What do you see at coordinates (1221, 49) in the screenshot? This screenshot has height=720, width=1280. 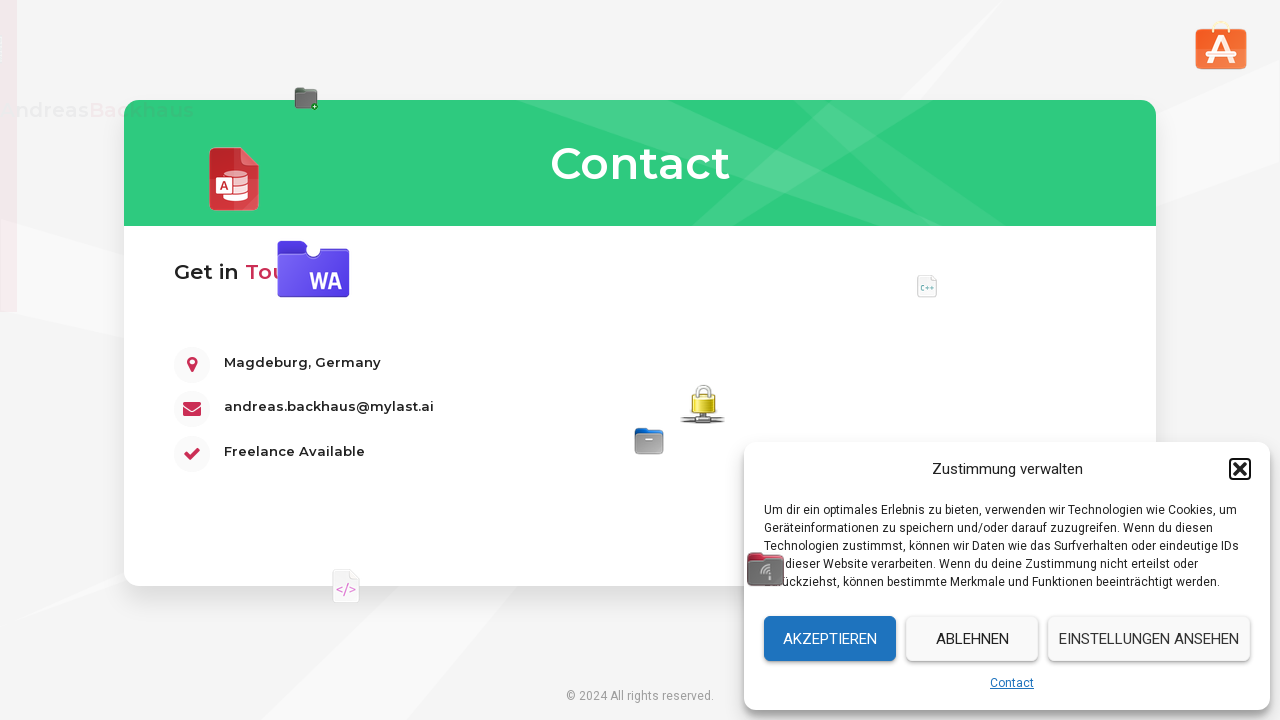 I see `open the software center to browse and install apps` at bounding box center [1221, 49].